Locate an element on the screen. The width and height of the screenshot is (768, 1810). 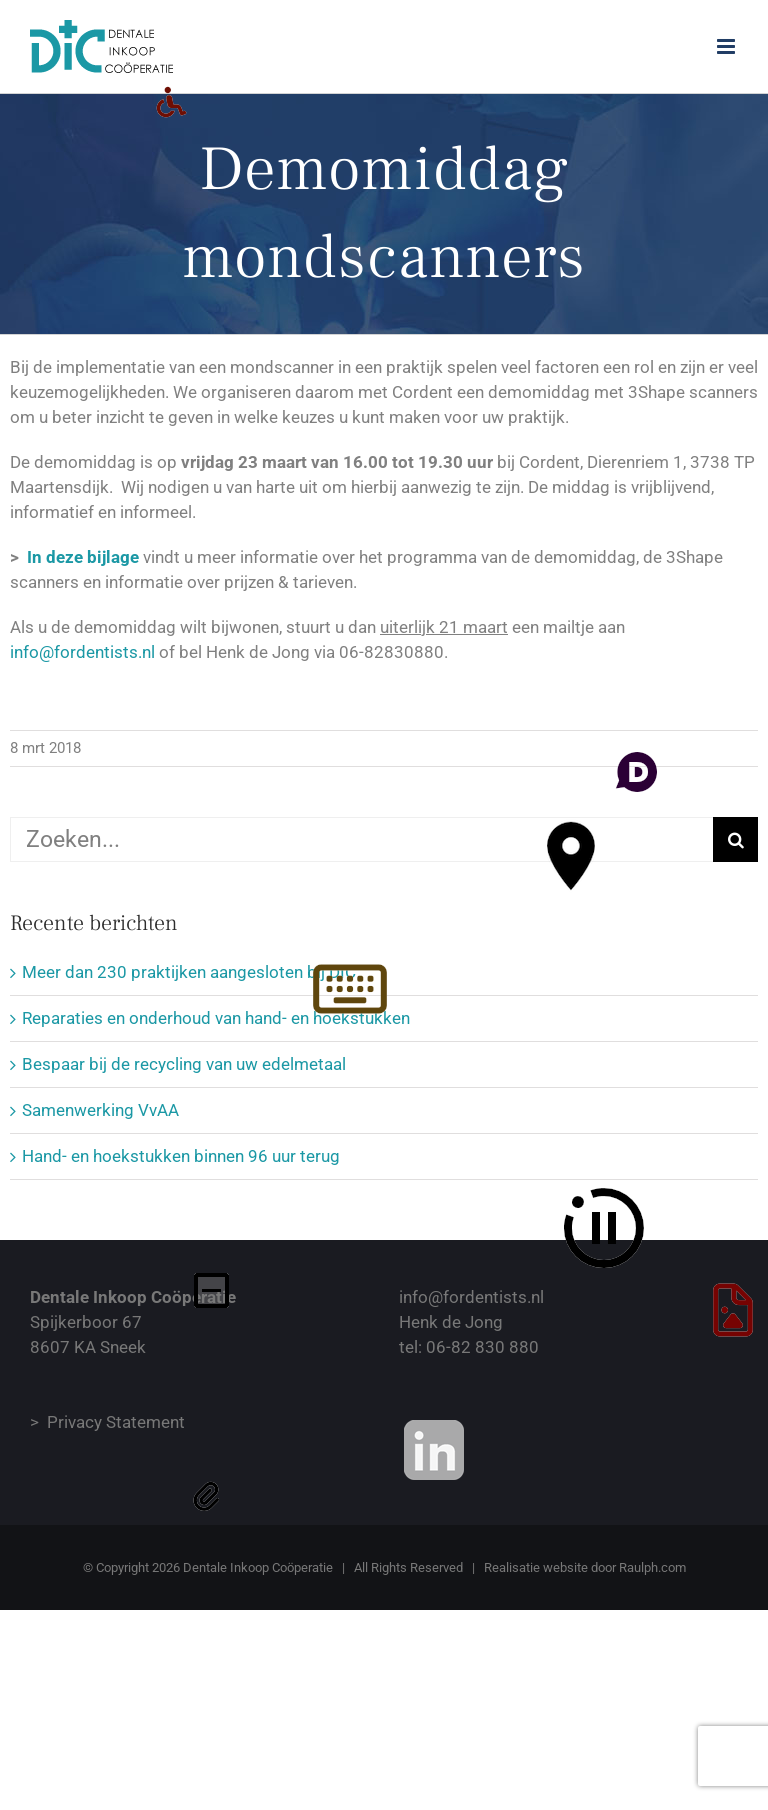
motion photo playback is paused is located at coordinates (604, 1228).